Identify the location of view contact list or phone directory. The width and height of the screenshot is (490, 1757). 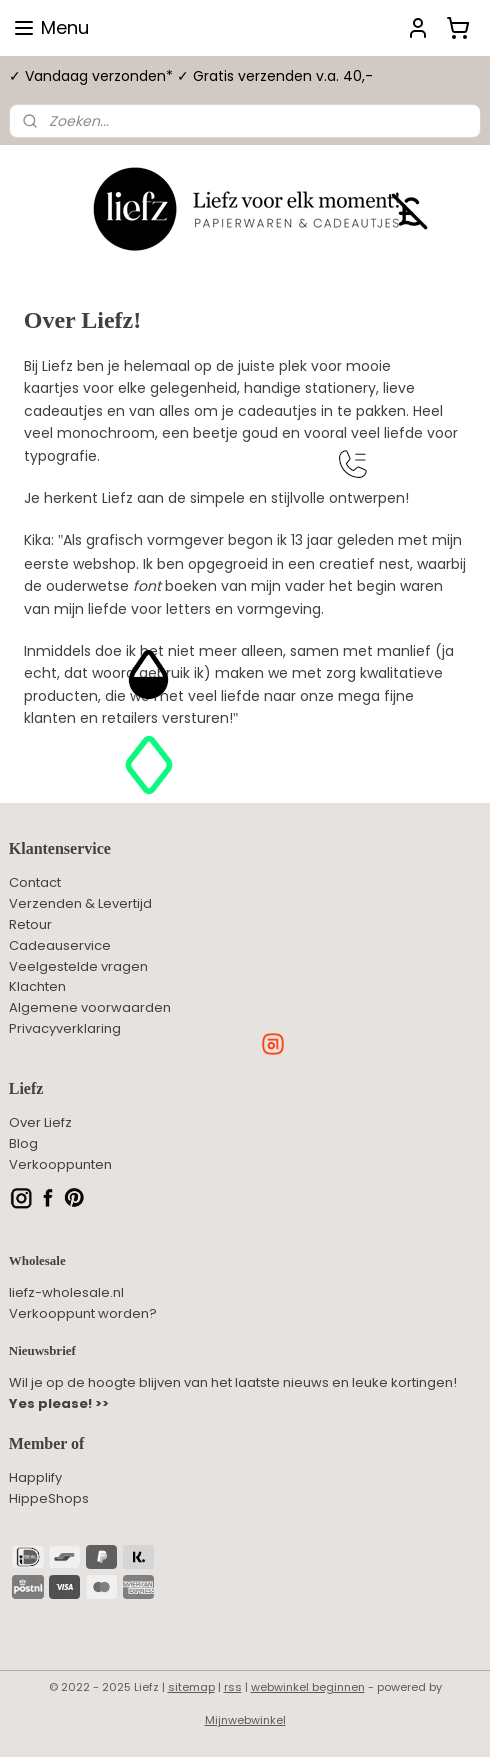
(353, 463).